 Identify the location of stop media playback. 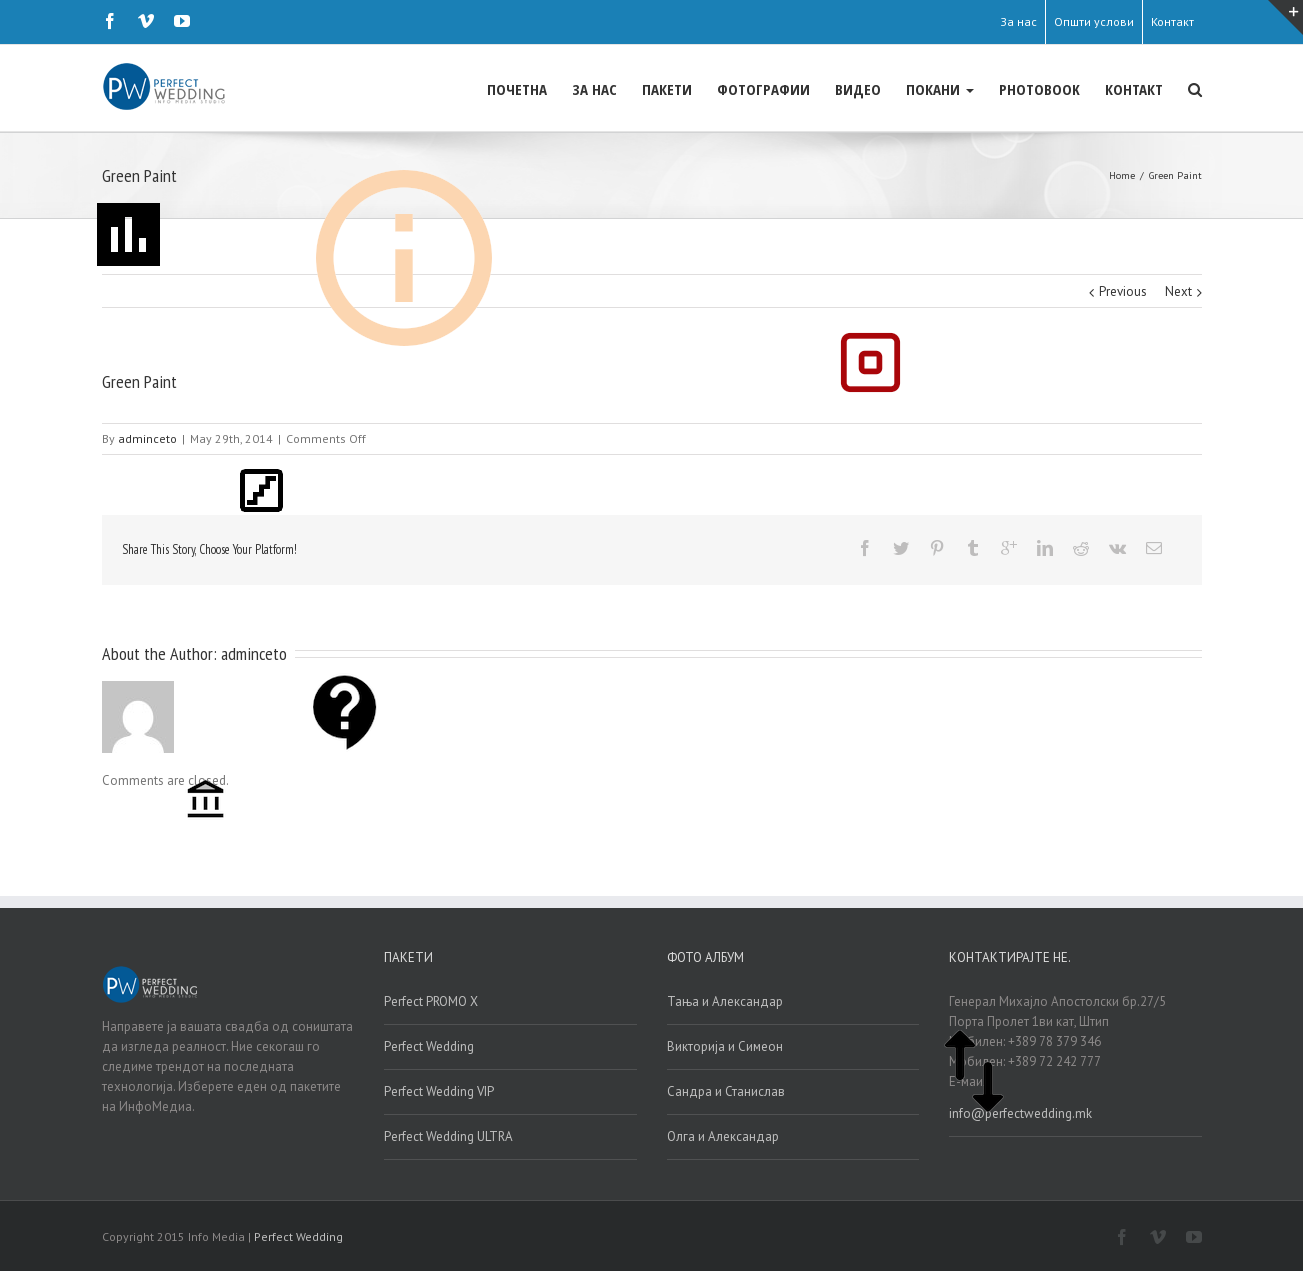
(870, 362).